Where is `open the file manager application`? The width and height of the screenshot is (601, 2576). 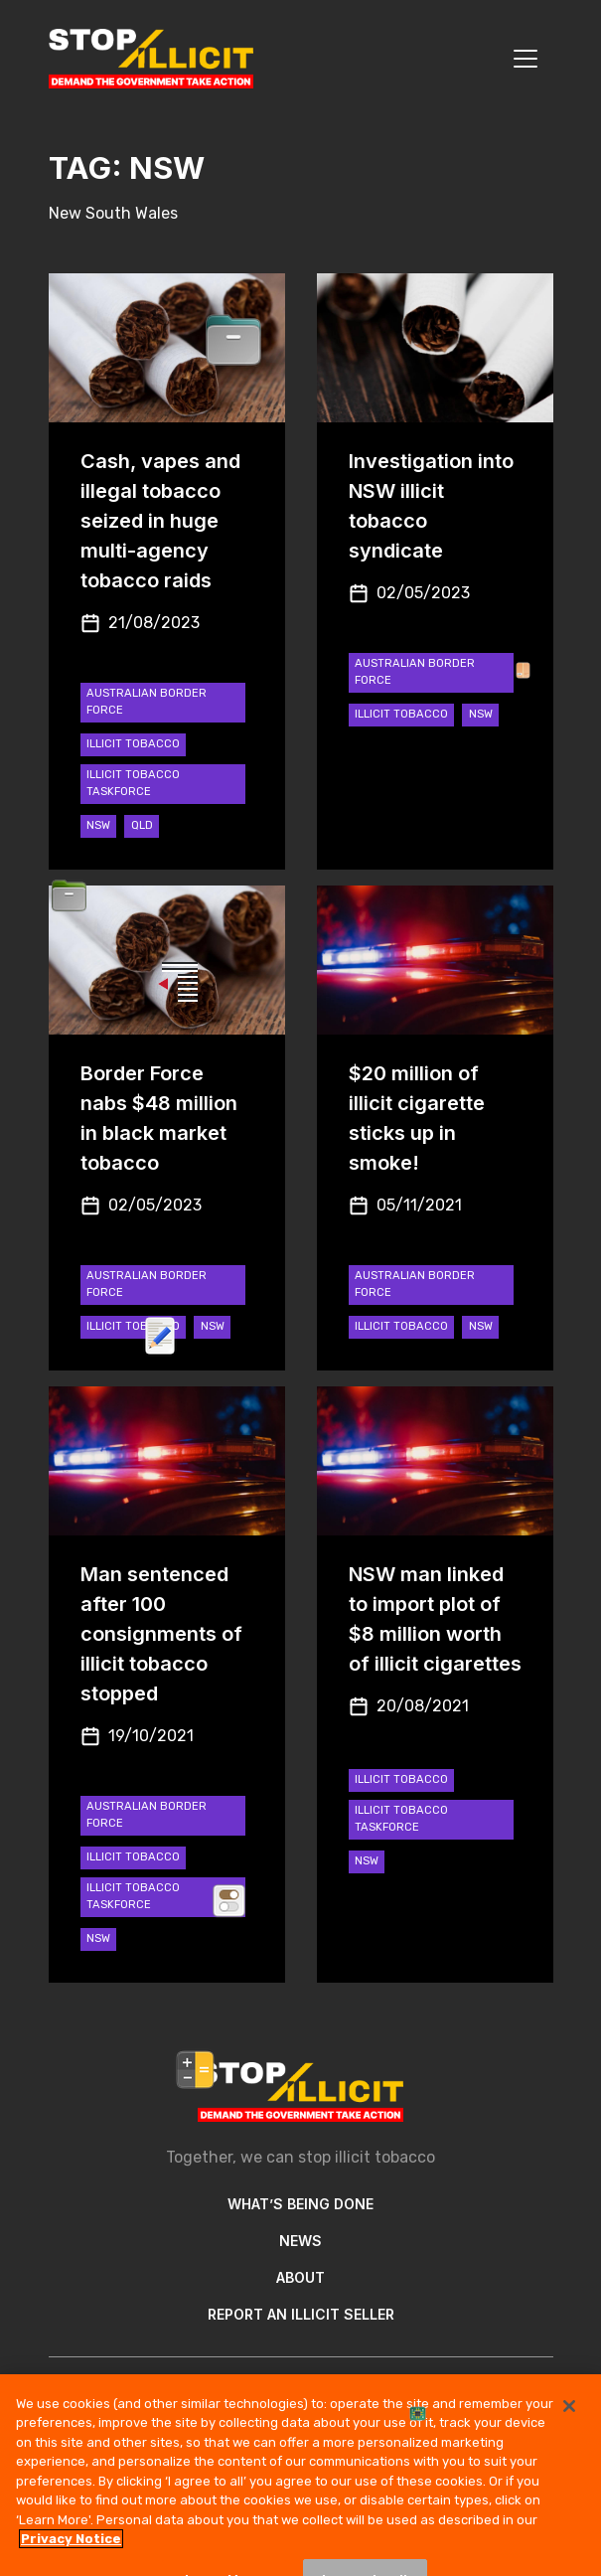 open the file manager application is located at coordinates (233, 340).